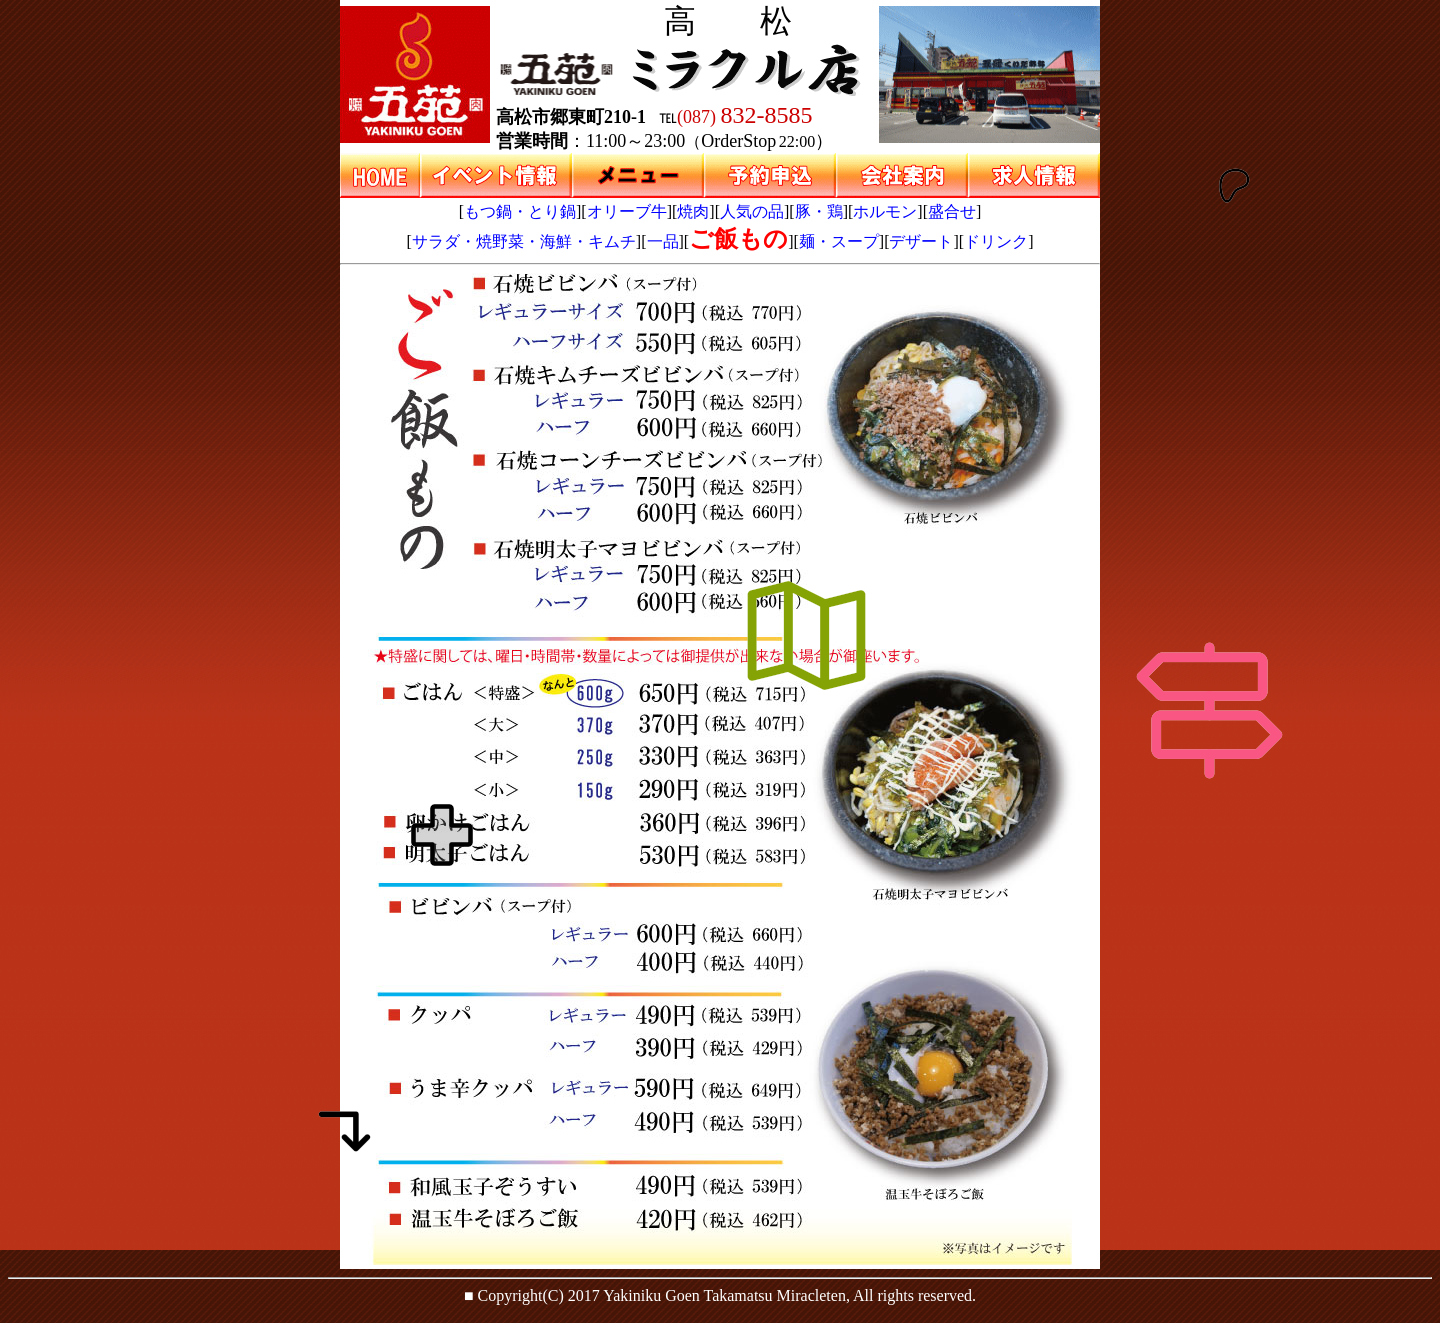  I want to click on navigate to directions or wayfinding options, so click(1209, 710).